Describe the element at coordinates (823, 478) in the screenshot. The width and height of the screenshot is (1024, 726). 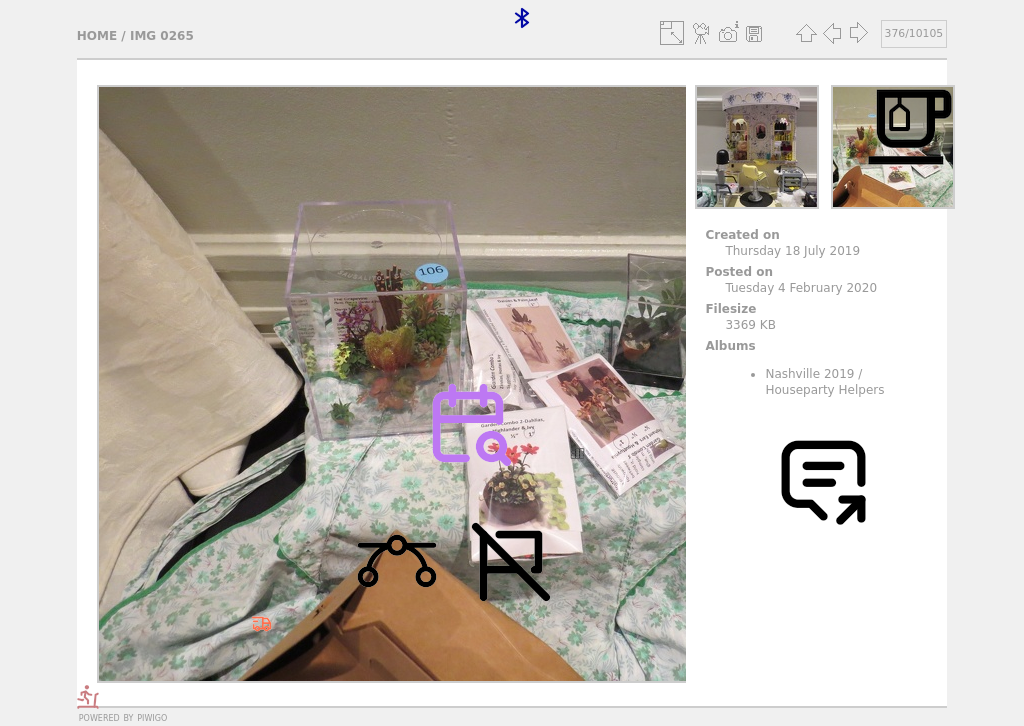
I see `share a message or conversation` at that location.